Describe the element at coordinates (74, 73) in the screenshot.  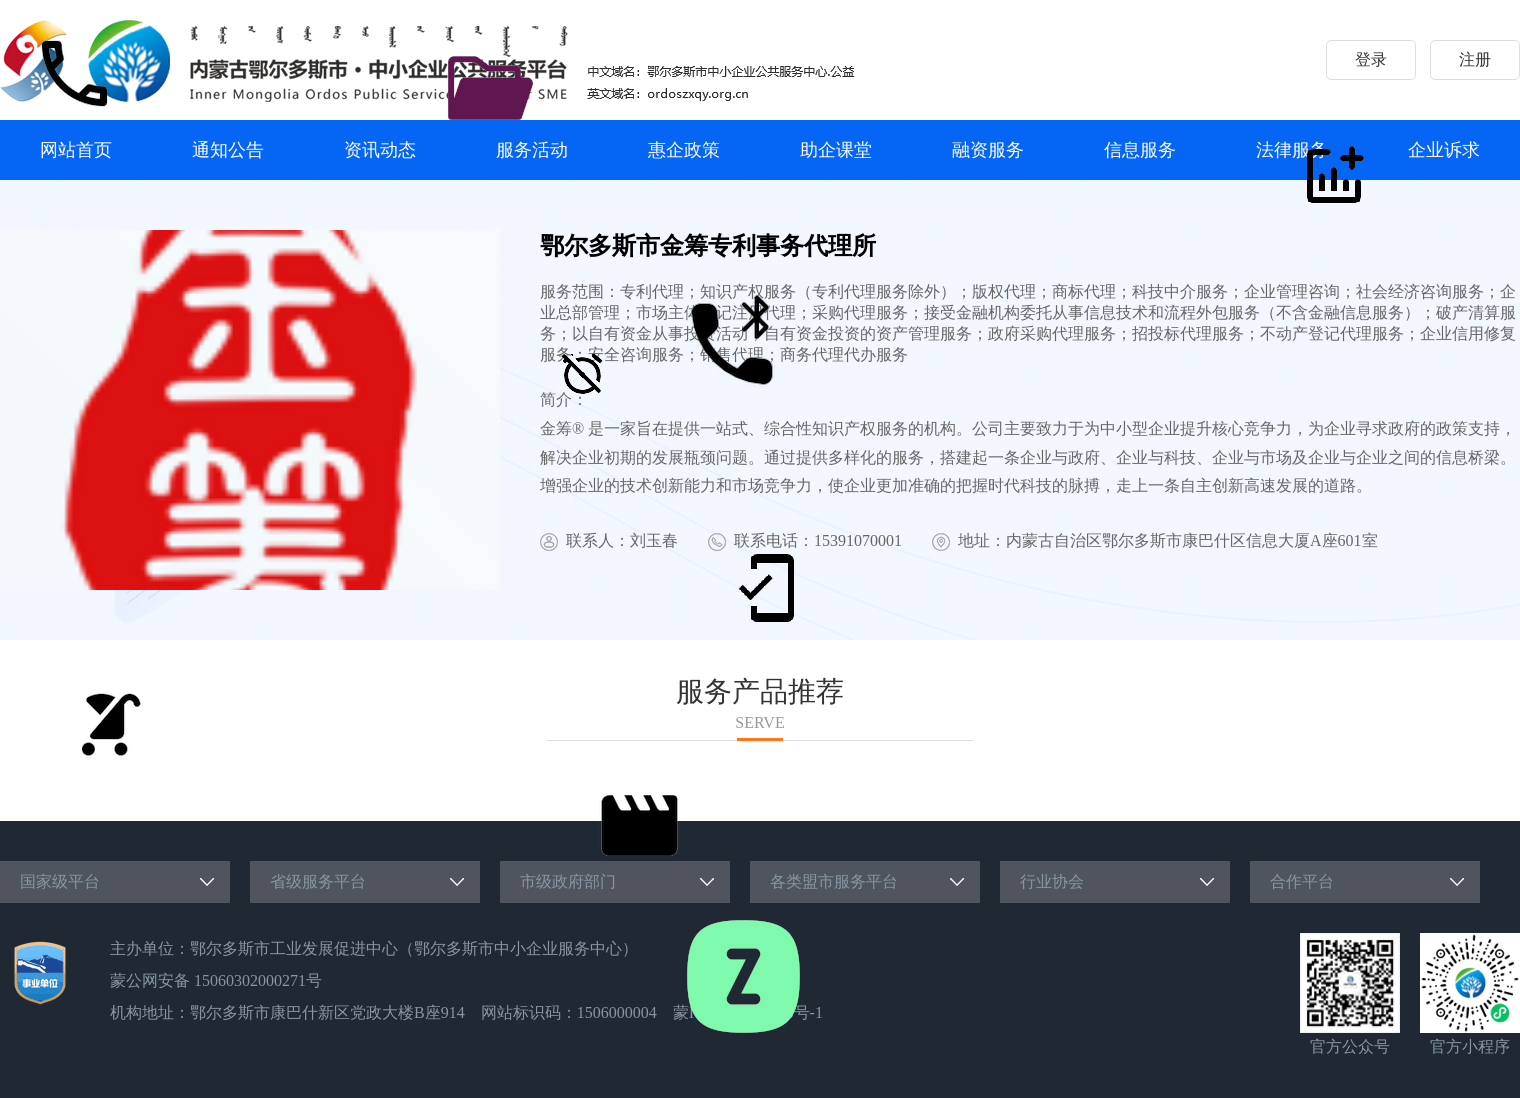
I see `make a phone call` at that location.